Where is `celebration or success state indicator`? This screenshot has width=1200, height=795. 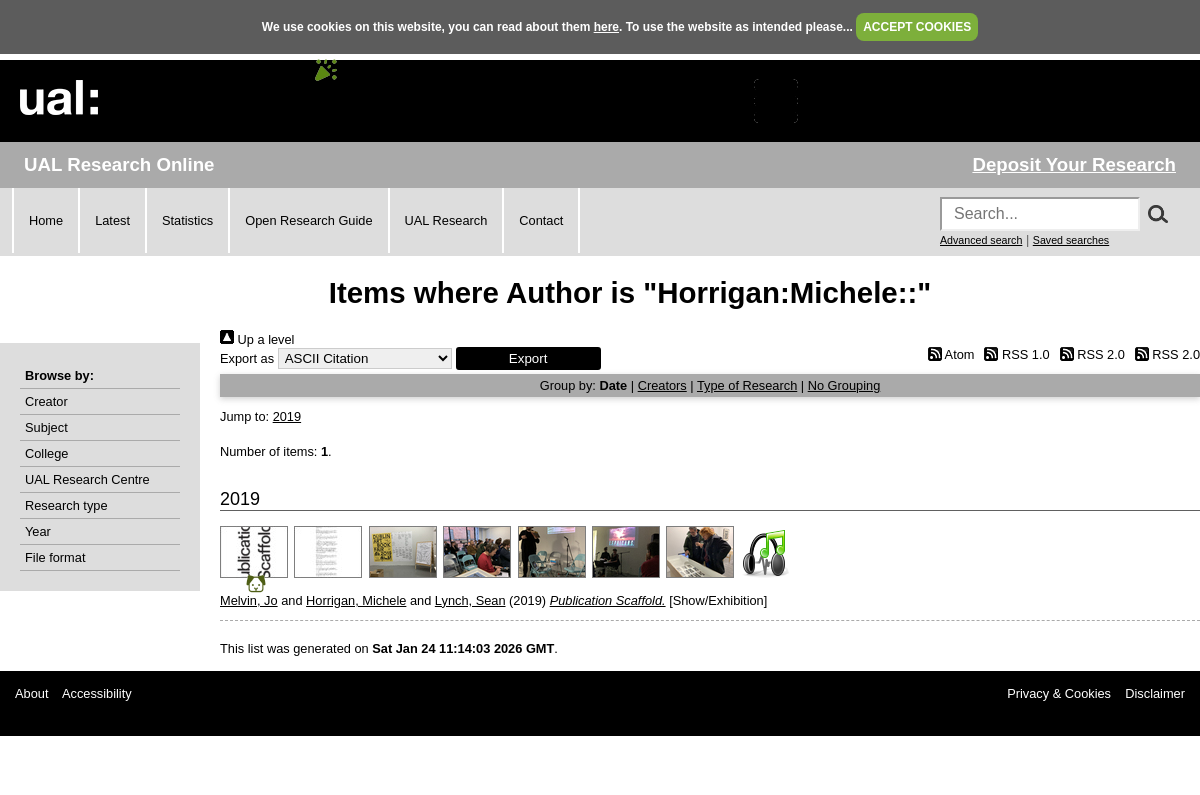 celebration or success state indicator is located at coordinates (326, 69).